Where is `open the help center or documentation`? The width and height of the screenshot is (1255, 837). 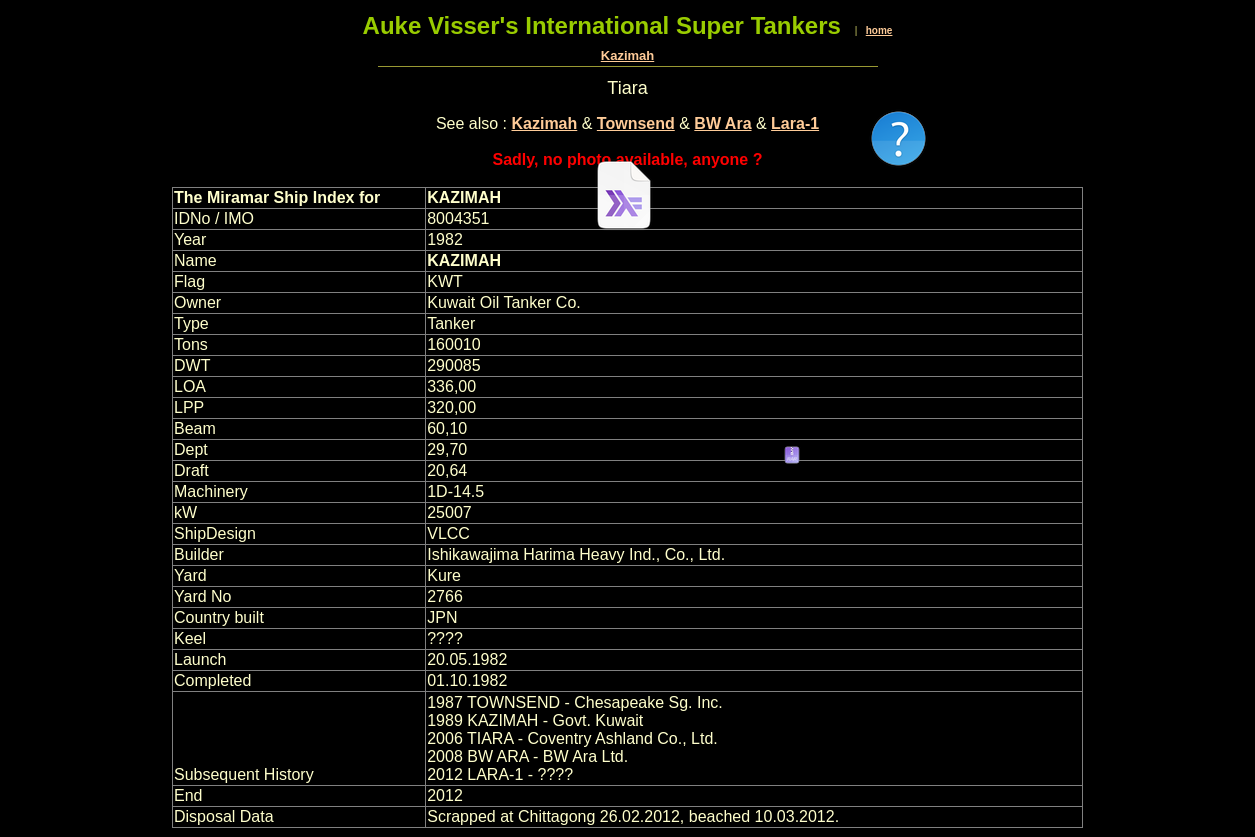 open the help center or documentation is located at coordinates (898, 138).